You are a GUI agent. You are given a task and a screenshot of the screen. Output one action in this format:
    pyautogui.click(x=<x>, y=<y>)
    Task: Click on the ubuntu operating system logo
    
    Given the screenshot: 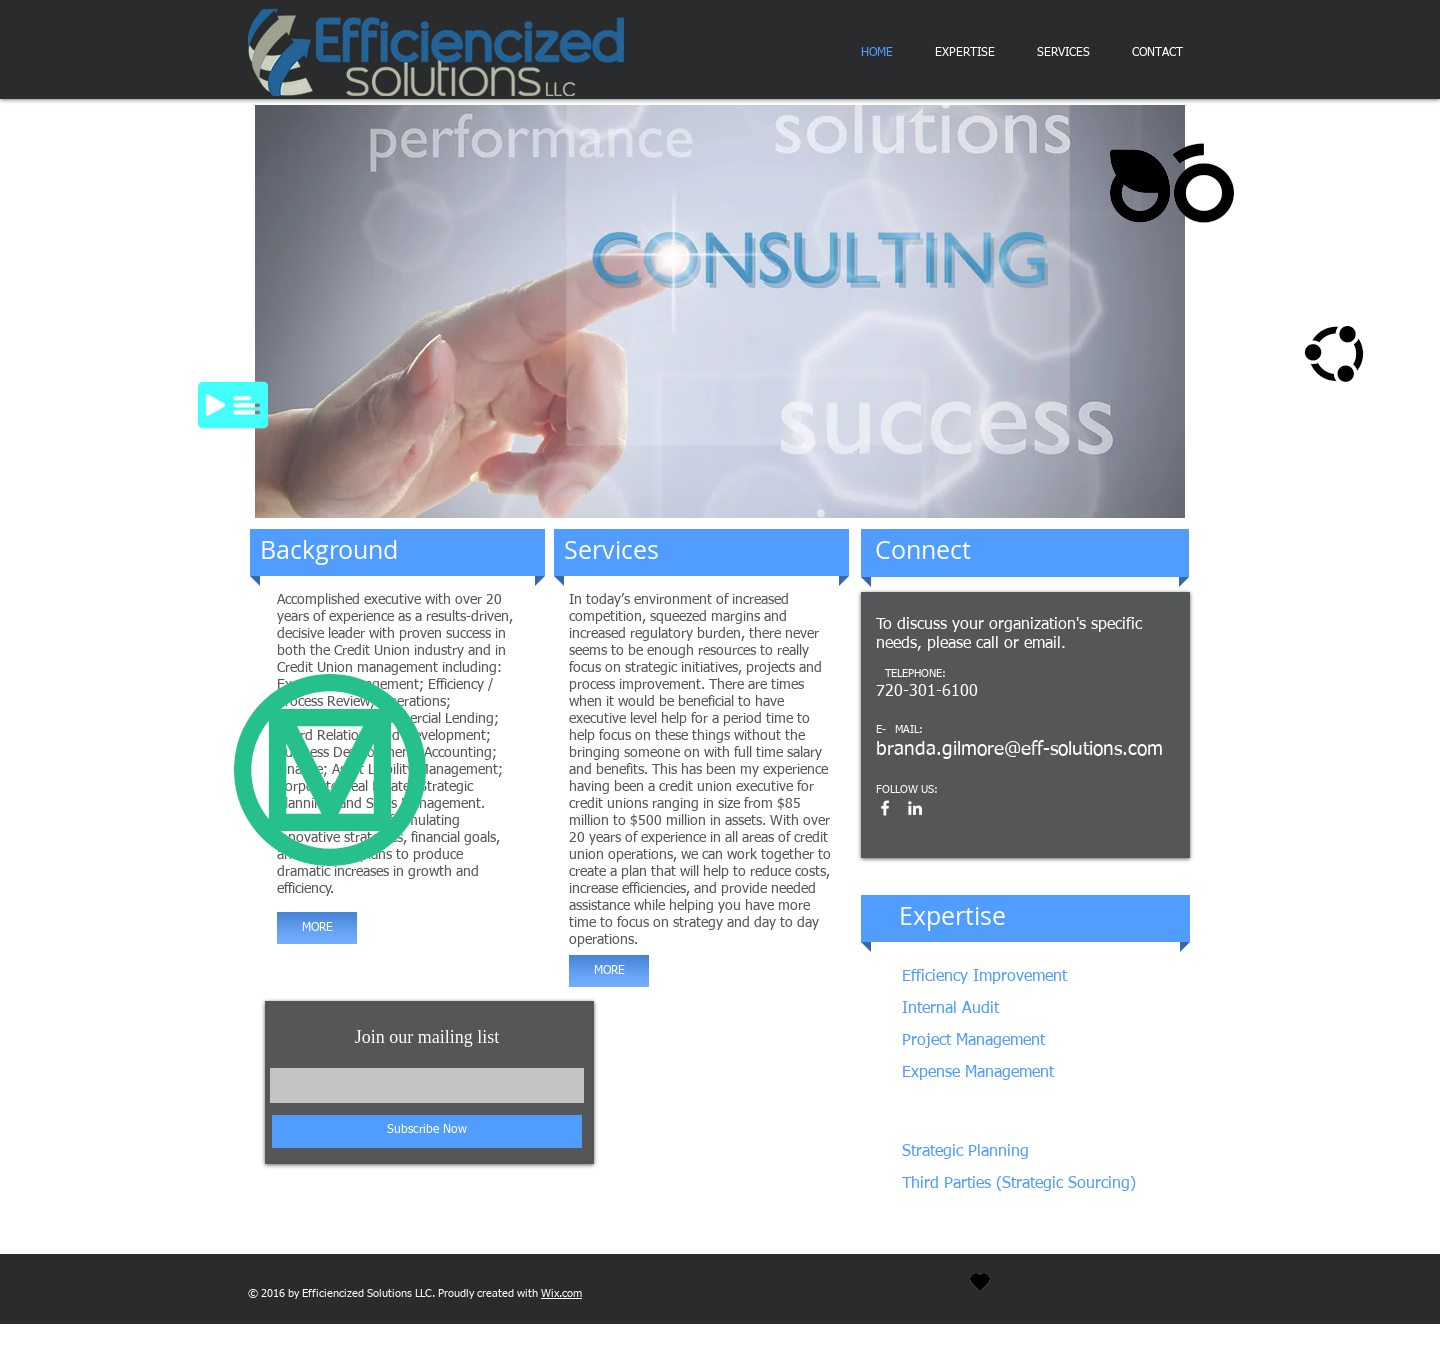 What is the action you would take?
    pyautogui.click(x=1336, y=354)
    